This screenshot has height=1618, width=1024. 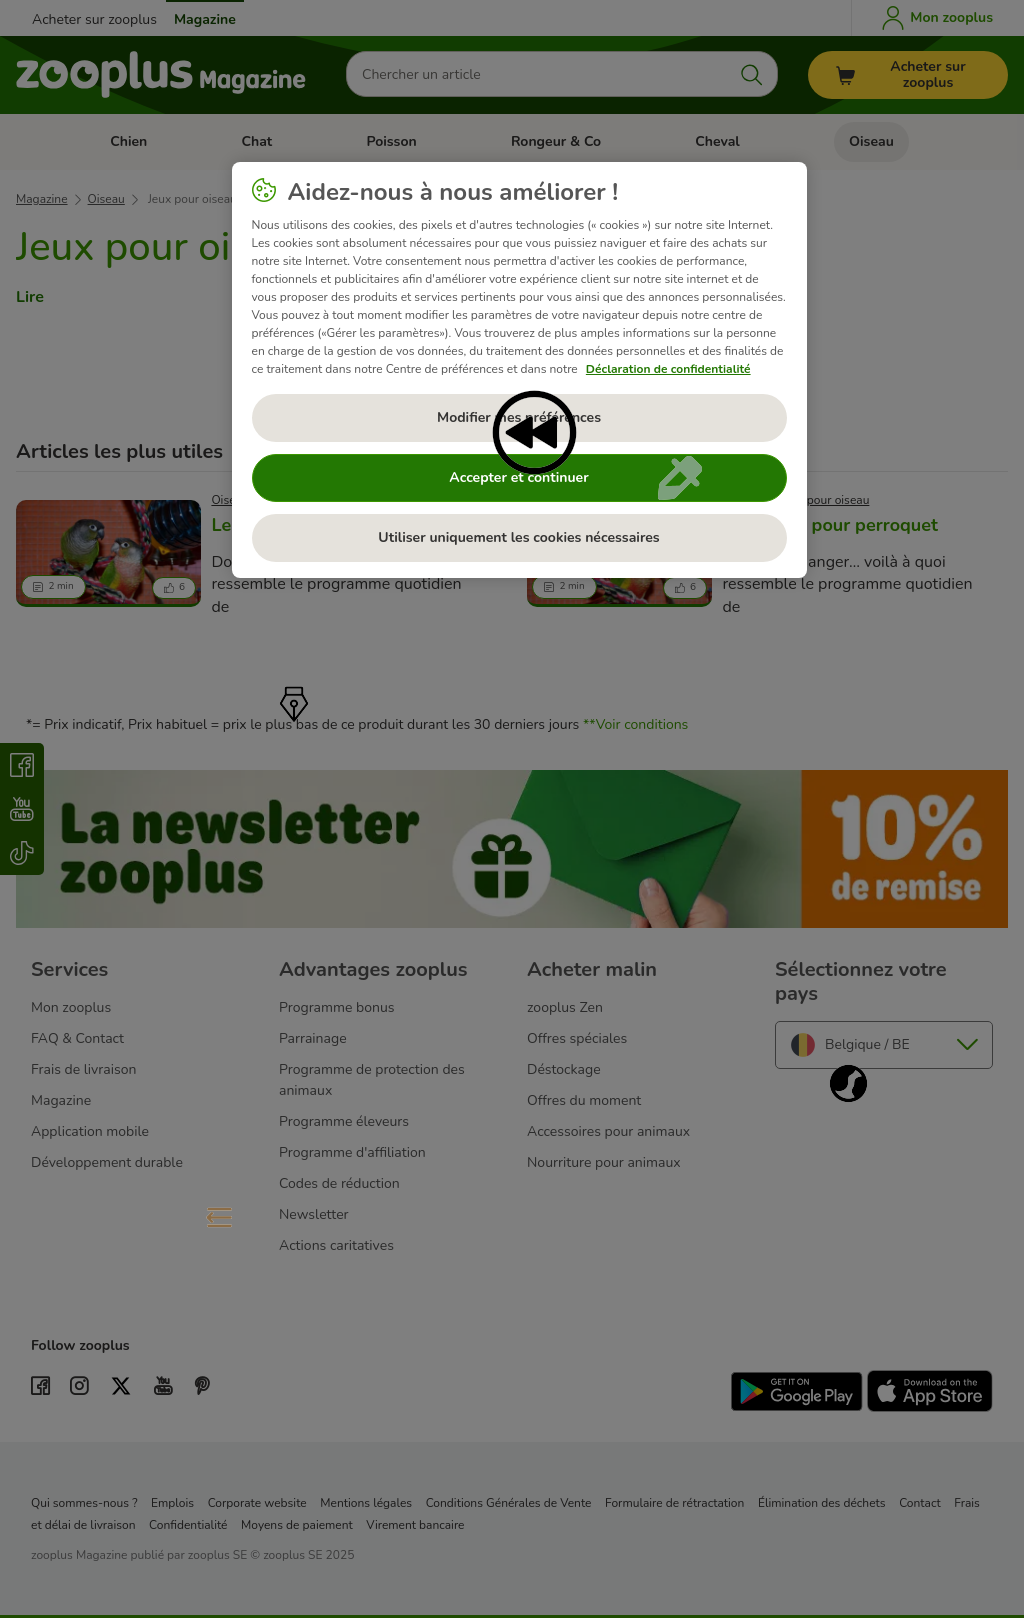 I want to click on access drawing or illustration tools, so click(x=294, y=703).